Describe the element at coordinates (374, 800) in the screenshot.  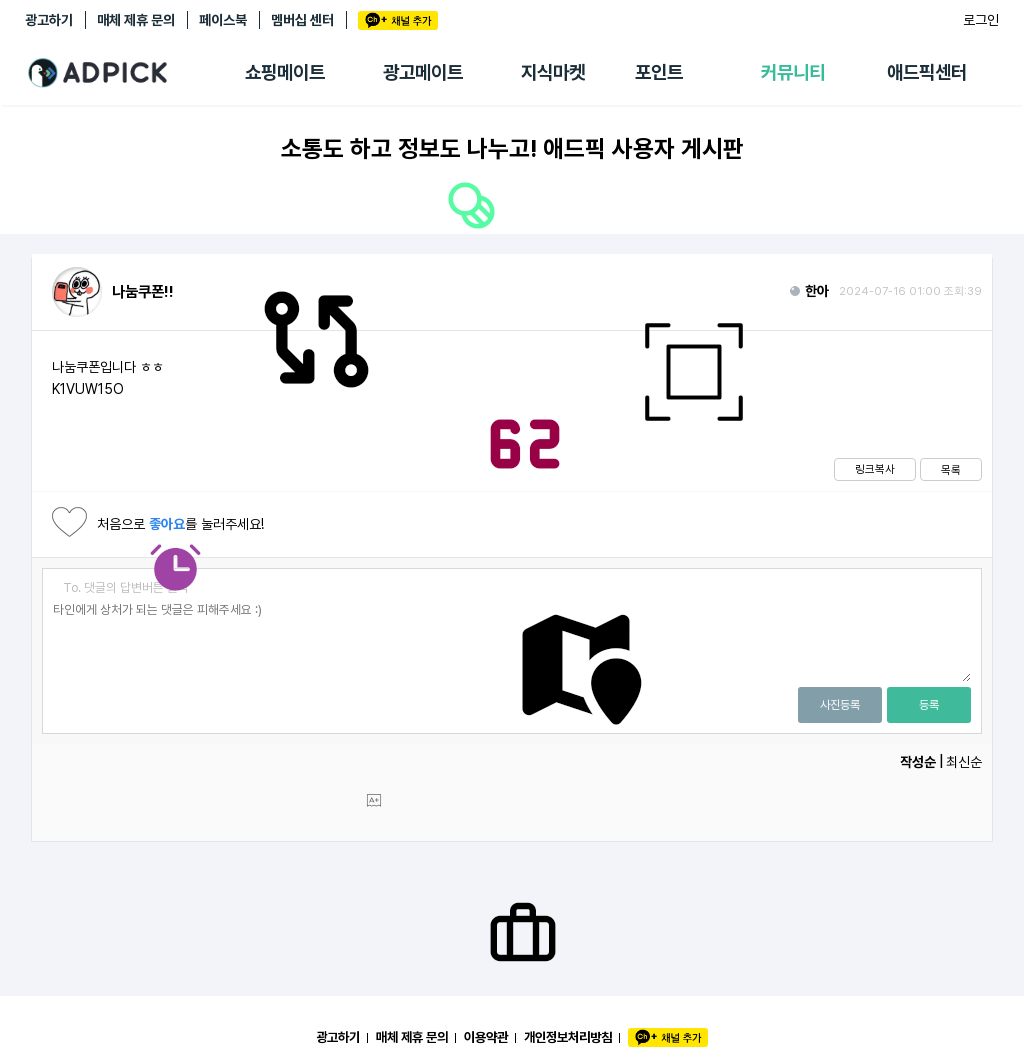
I see `view exam or test results` at that location.